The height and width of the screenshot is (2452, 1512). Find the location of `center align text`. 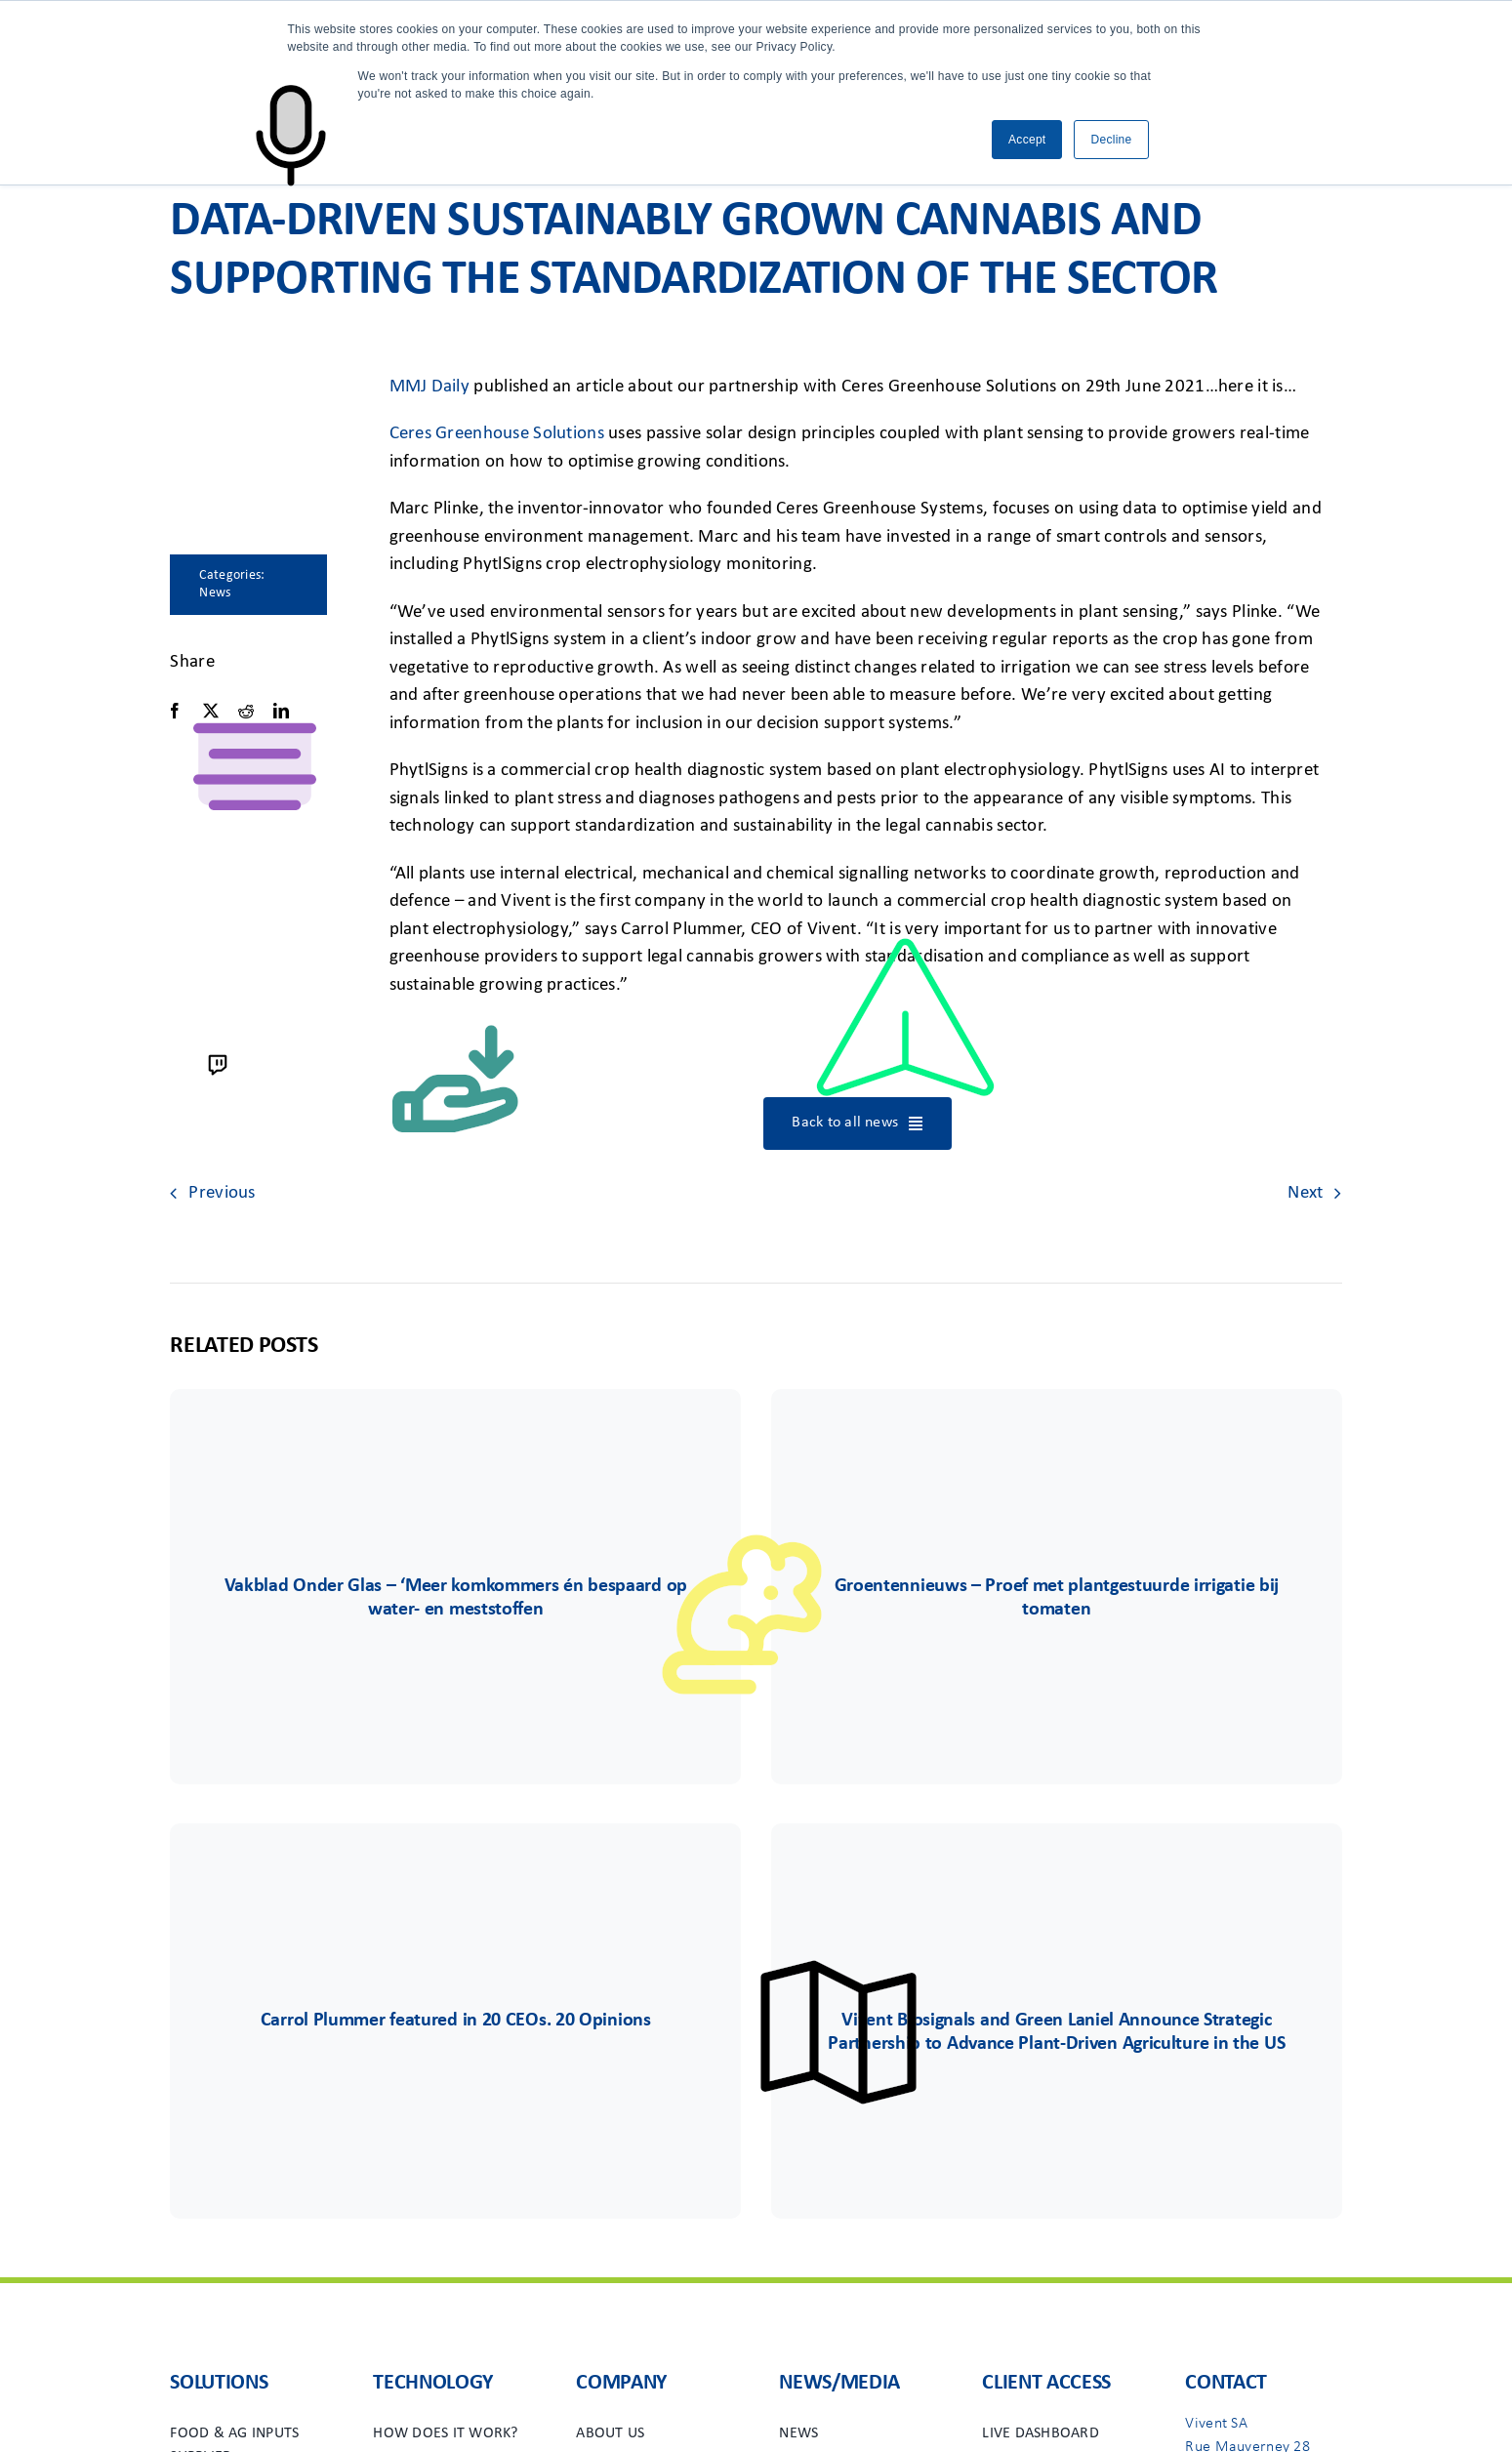

center align text is located at coordinates (255, 769).